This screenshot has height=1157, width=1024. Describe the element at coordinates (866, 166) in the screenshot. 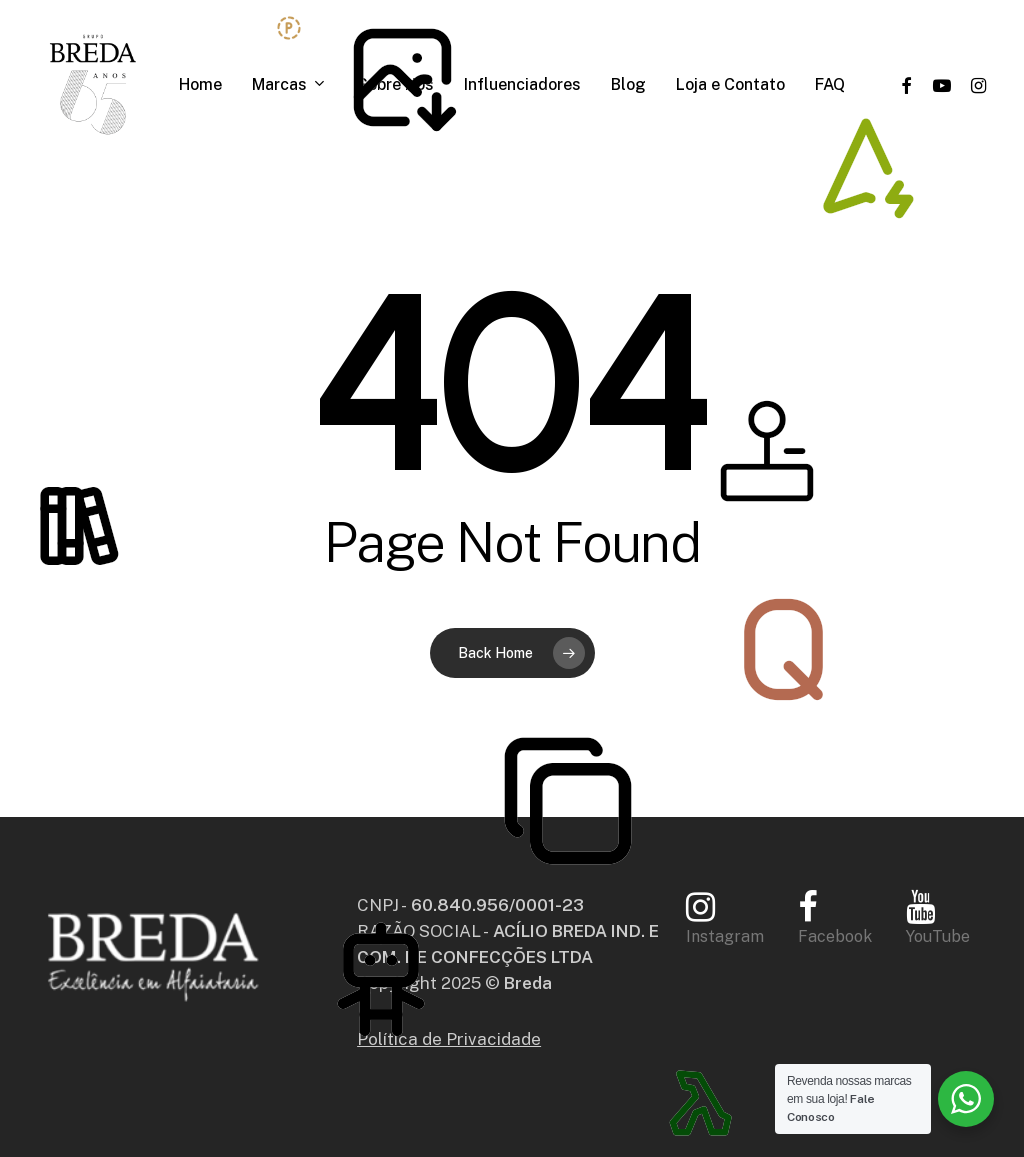

I see `quick navigation or fast route option` at that location.